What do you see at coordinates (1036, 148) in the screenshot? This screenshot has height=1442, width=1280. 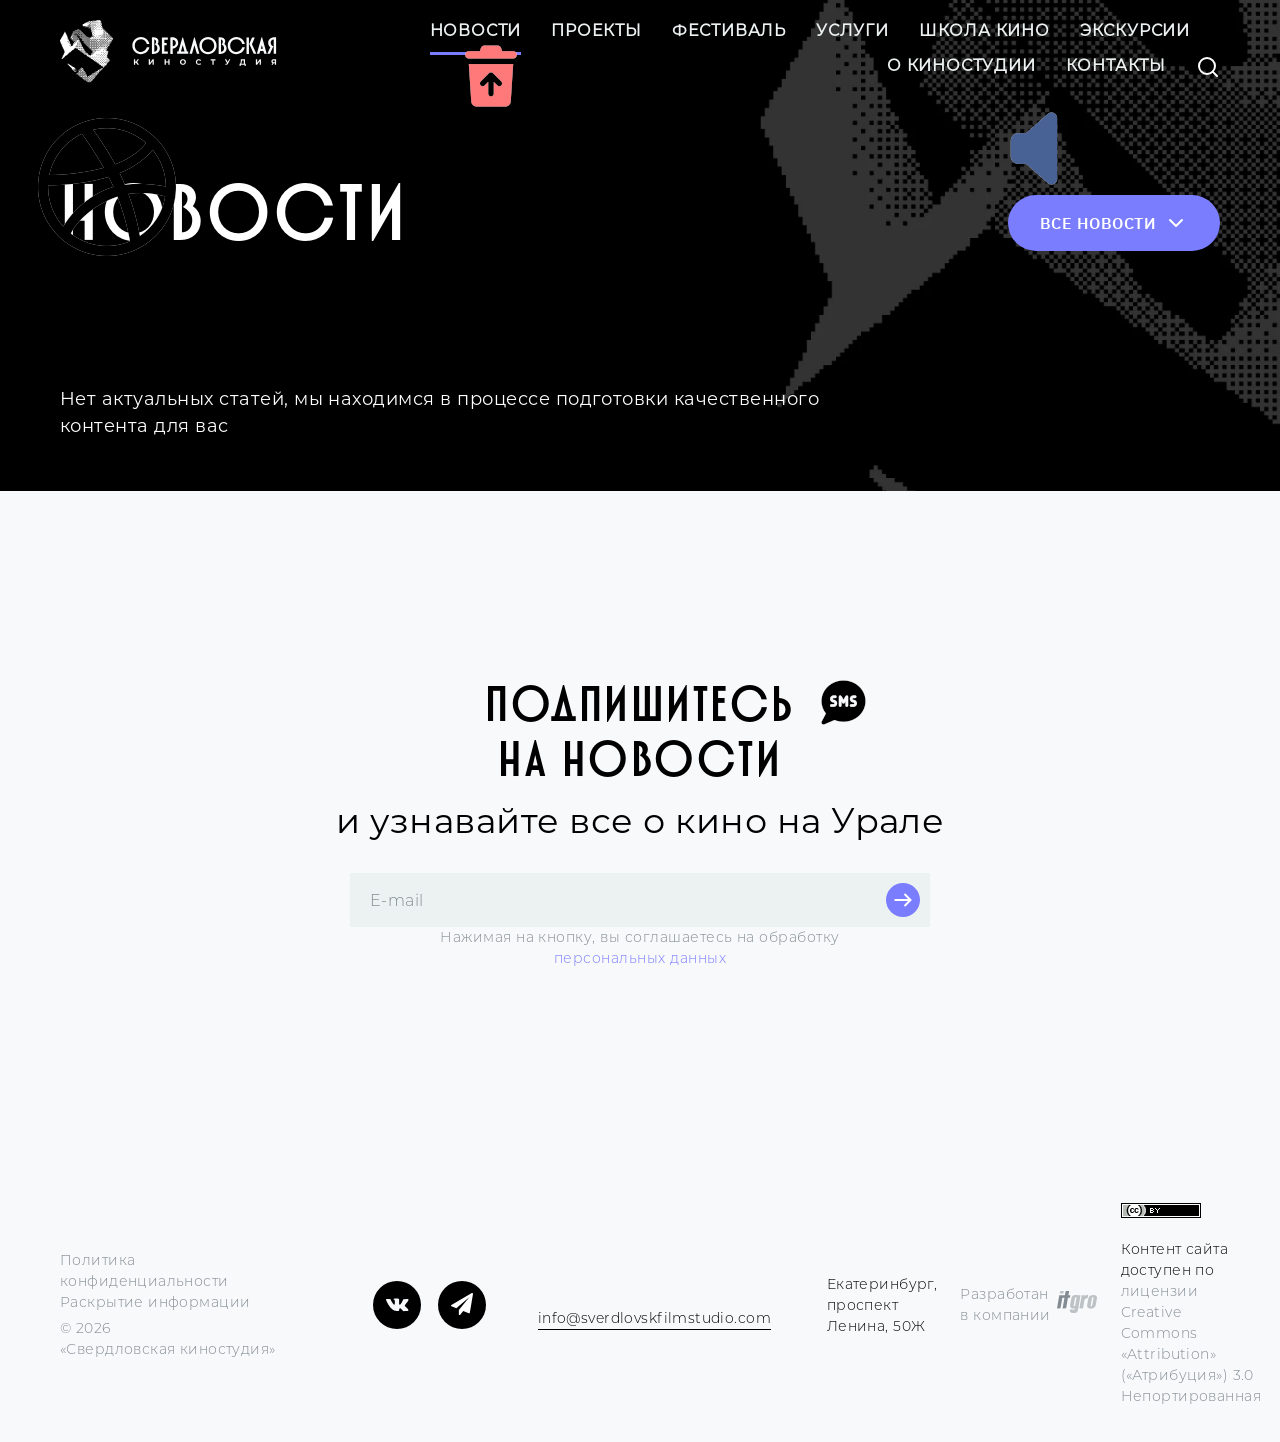 I see `mute or unmute audio` at bounding box center [1036, 148].